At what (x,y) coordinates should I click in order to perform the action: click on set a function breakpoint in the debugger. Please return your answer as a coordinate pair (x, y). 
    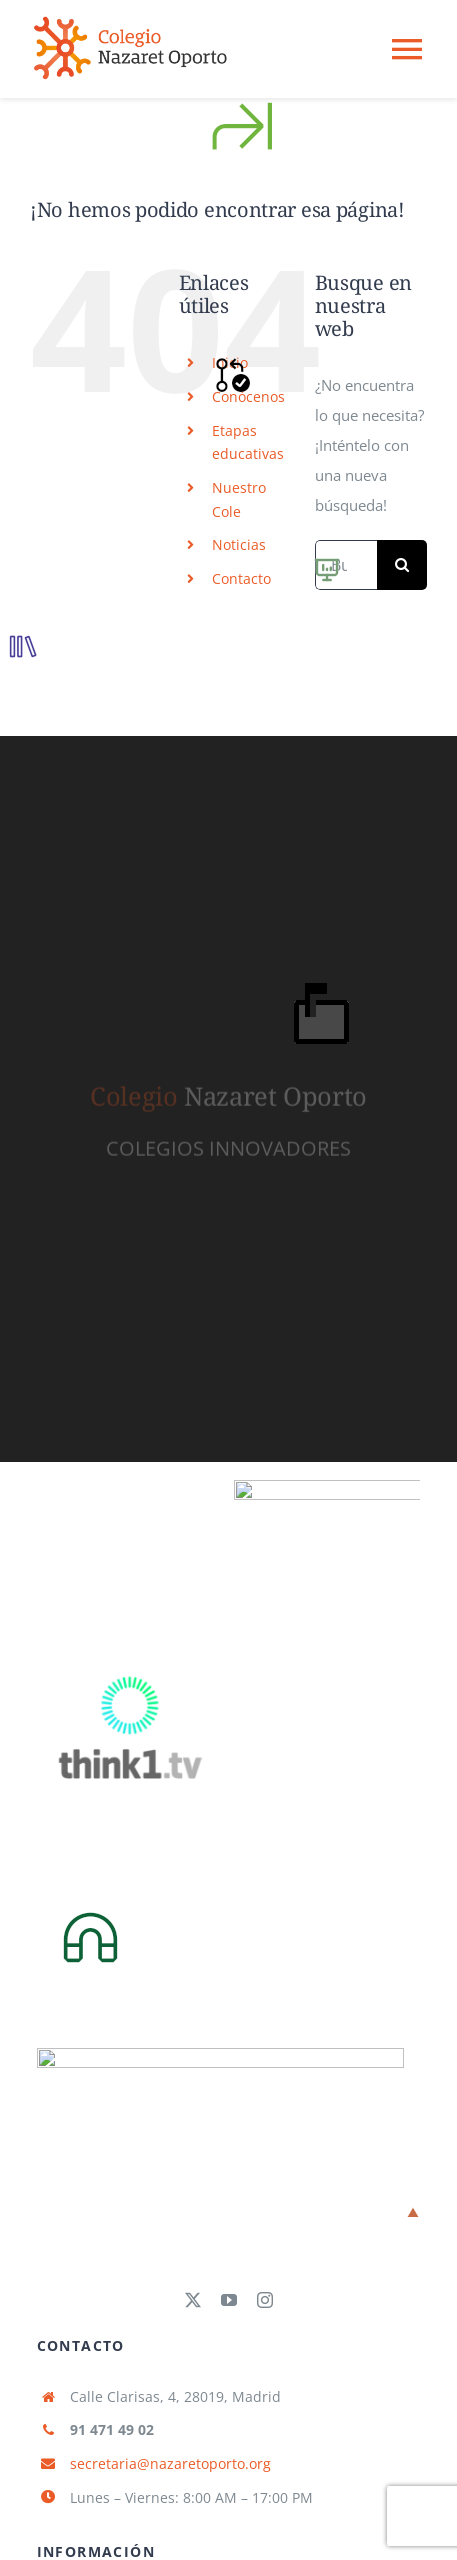
    Looking at the image, I should click on (413, 2213).